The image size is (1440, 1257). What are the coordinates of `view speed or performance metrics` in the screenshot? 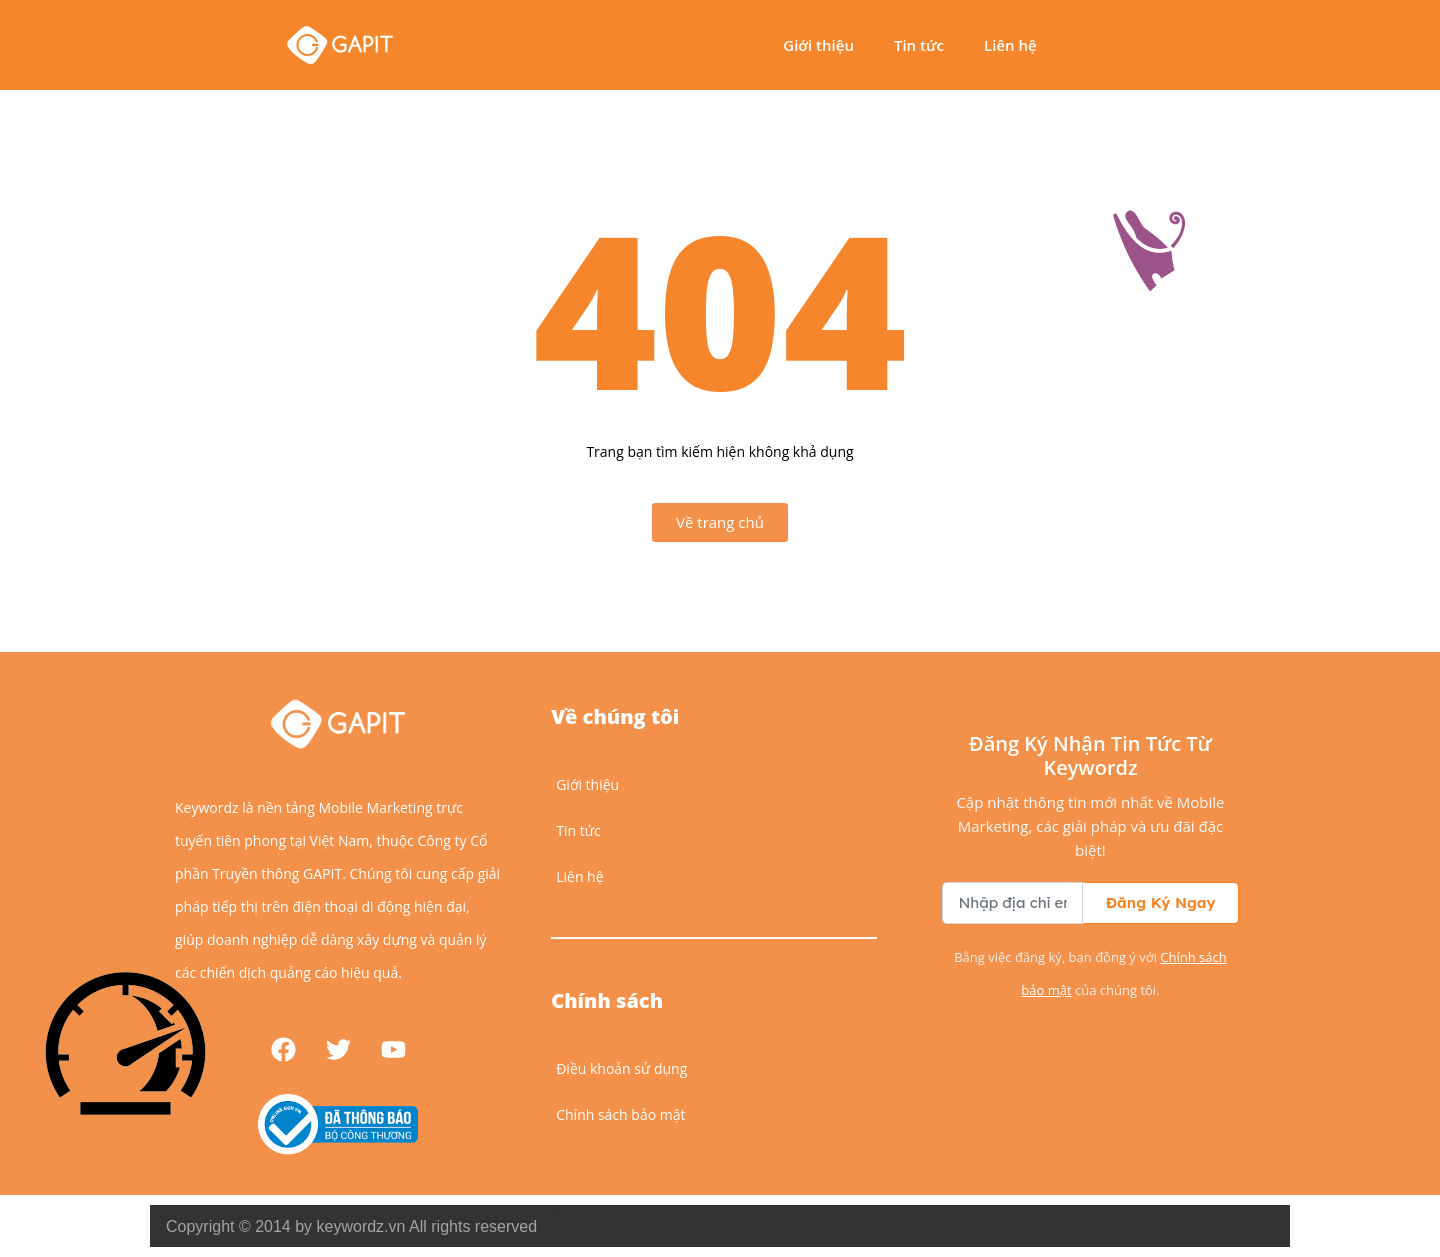 It's located at (125, 1043).